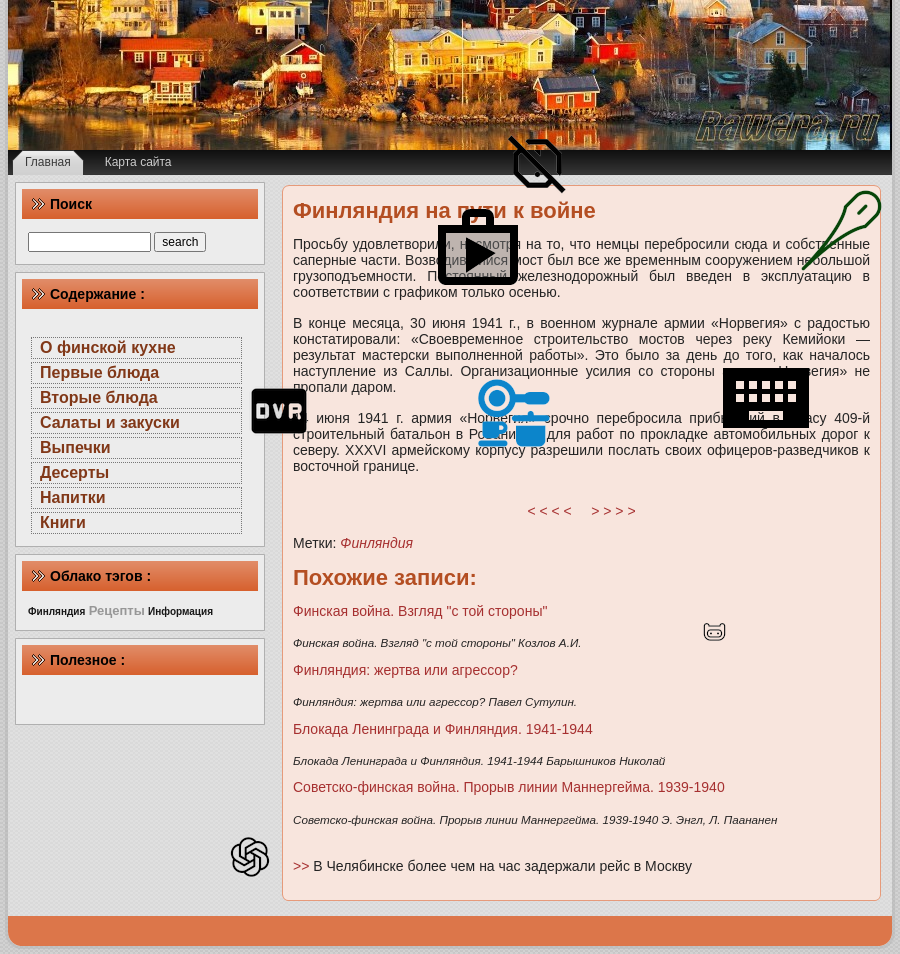 This screenshot has width=900, height=954. I want to click on access sewing or crafting tools, so click(841, 230).